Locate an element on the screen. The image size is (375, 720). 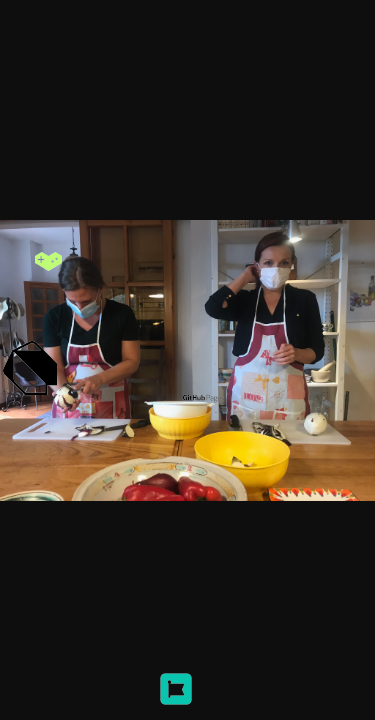
font awesome brand logo is located at coordinates (176, 689).